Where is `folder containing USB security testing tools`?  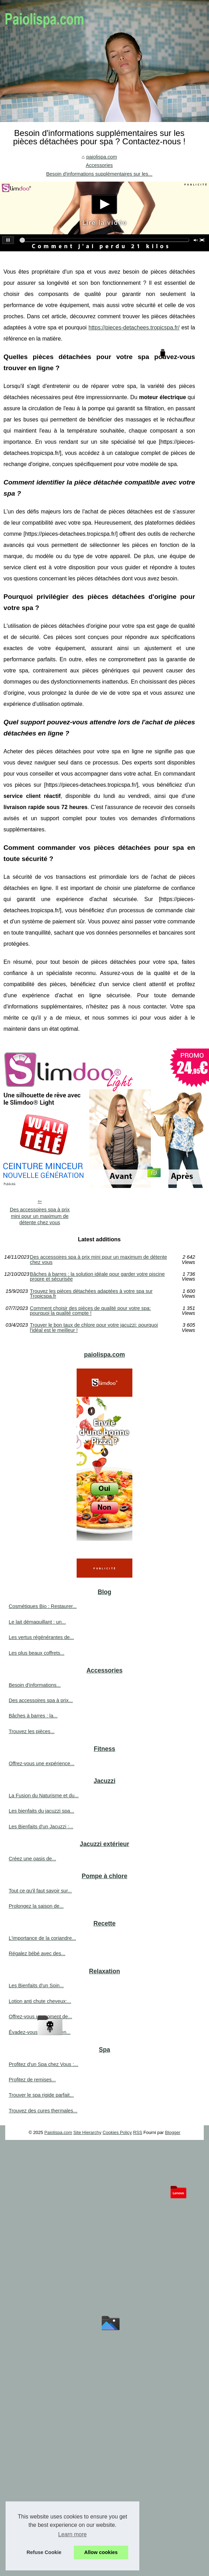
folder containing USB security testing tools is located at coordinates (50, 2026).